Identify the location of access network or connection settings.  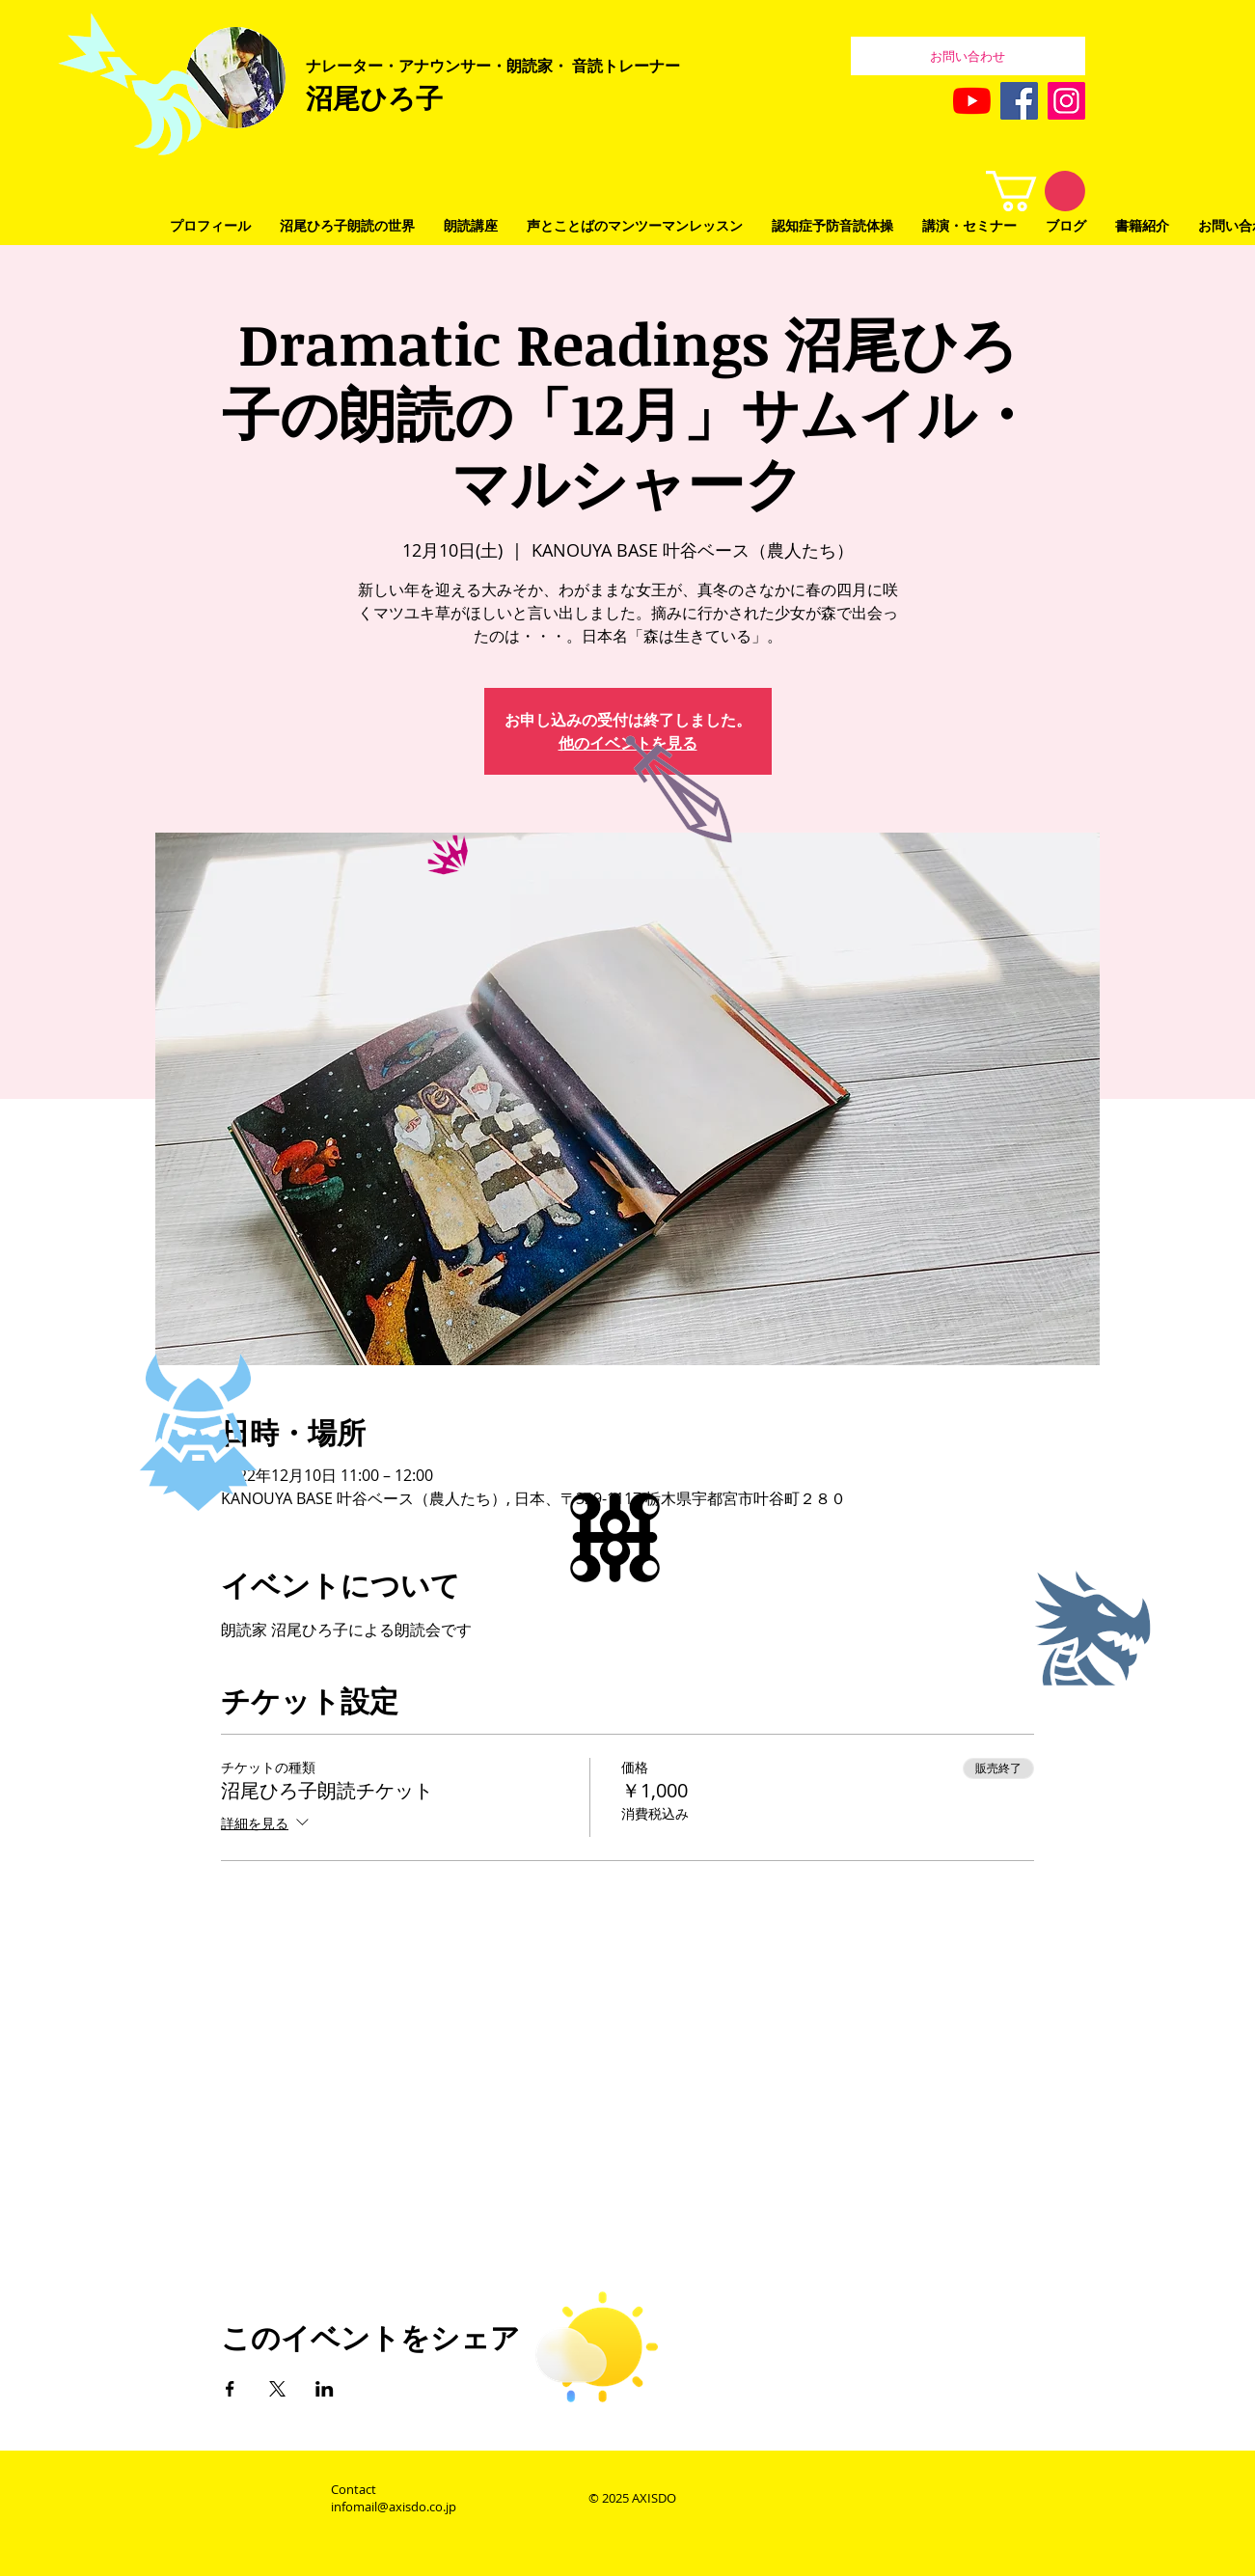
(614, 1537).